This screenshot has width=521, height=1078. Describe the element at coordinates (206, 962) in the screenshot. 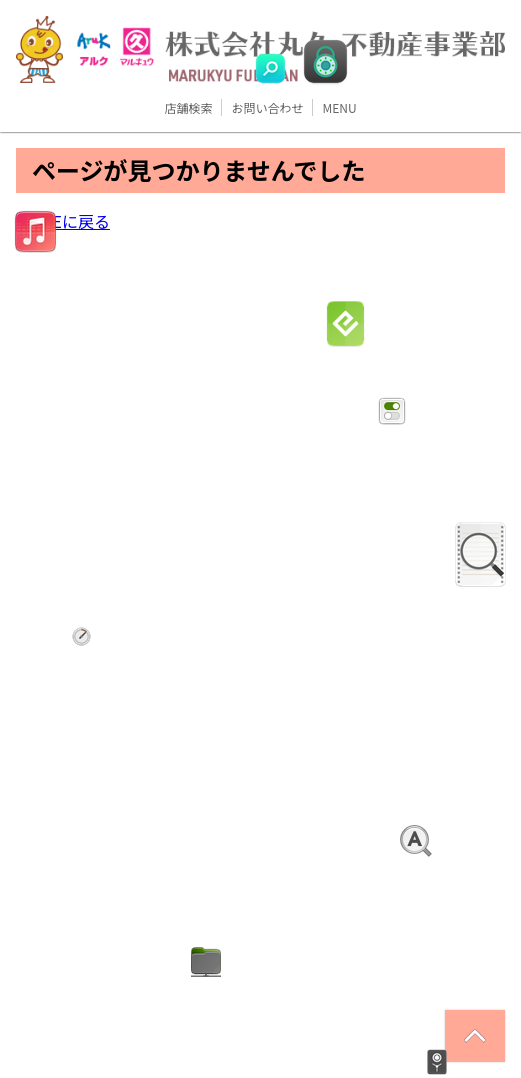

I see `access files stored on a remote server` at that location.